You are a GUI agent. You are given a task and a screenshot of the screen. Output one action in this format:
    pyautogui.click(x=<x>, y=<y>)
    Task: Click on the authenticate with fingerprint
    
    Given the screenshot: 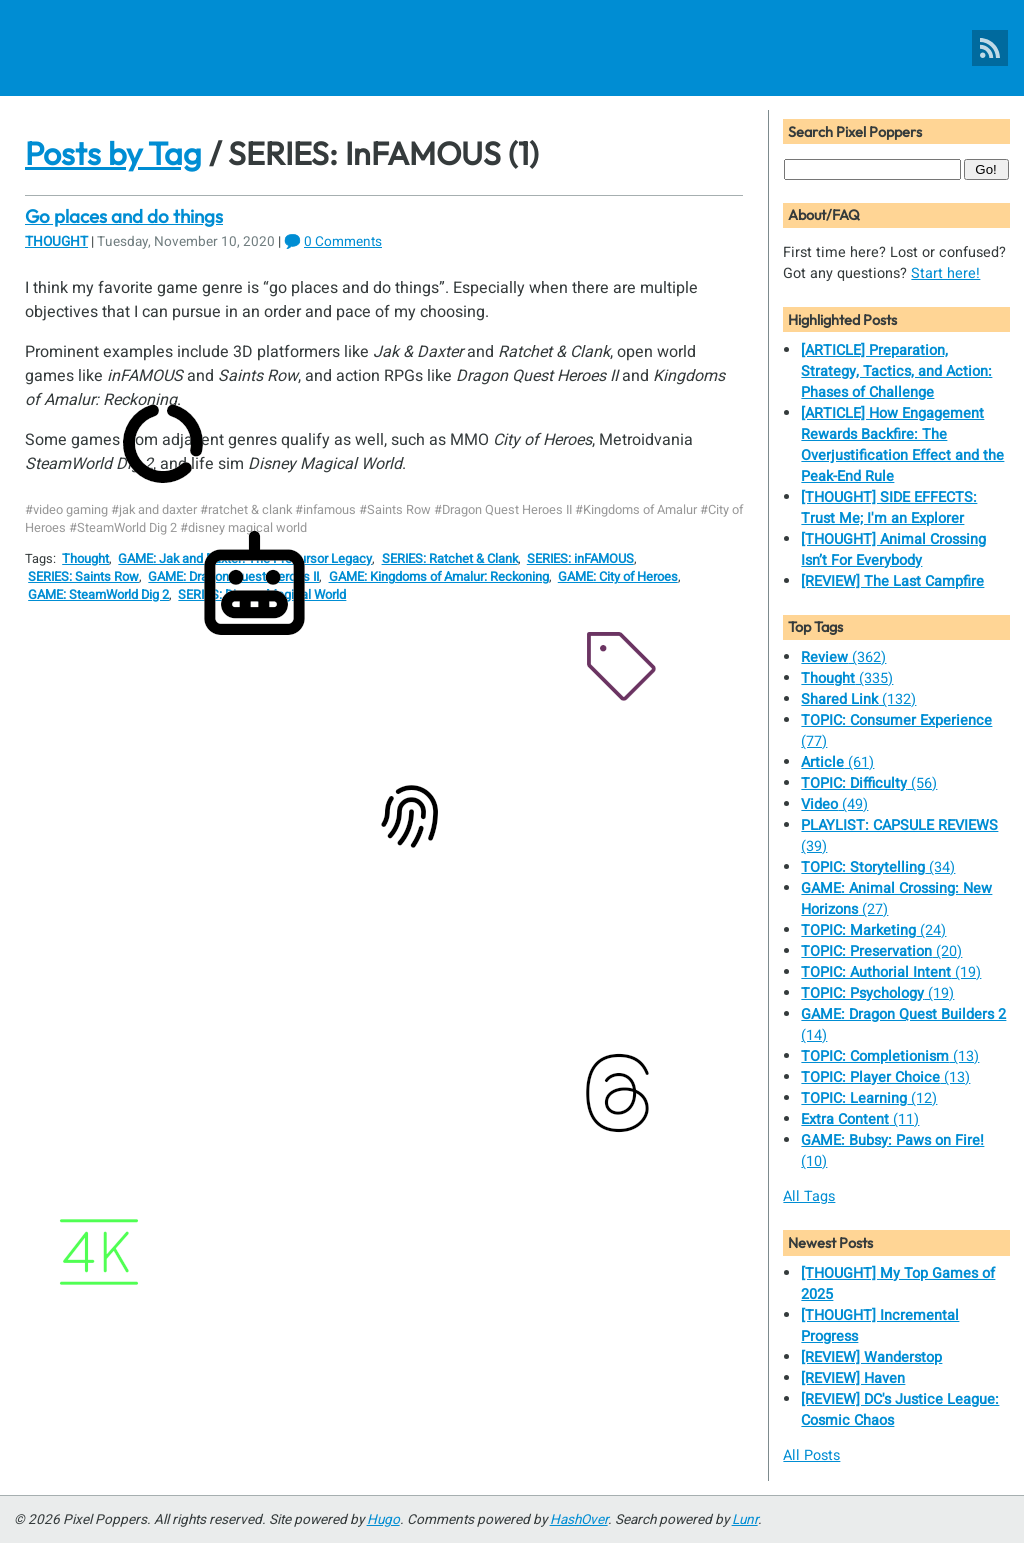 What is the action you would take?
    pyautogui.click(x=411, y=816)
    